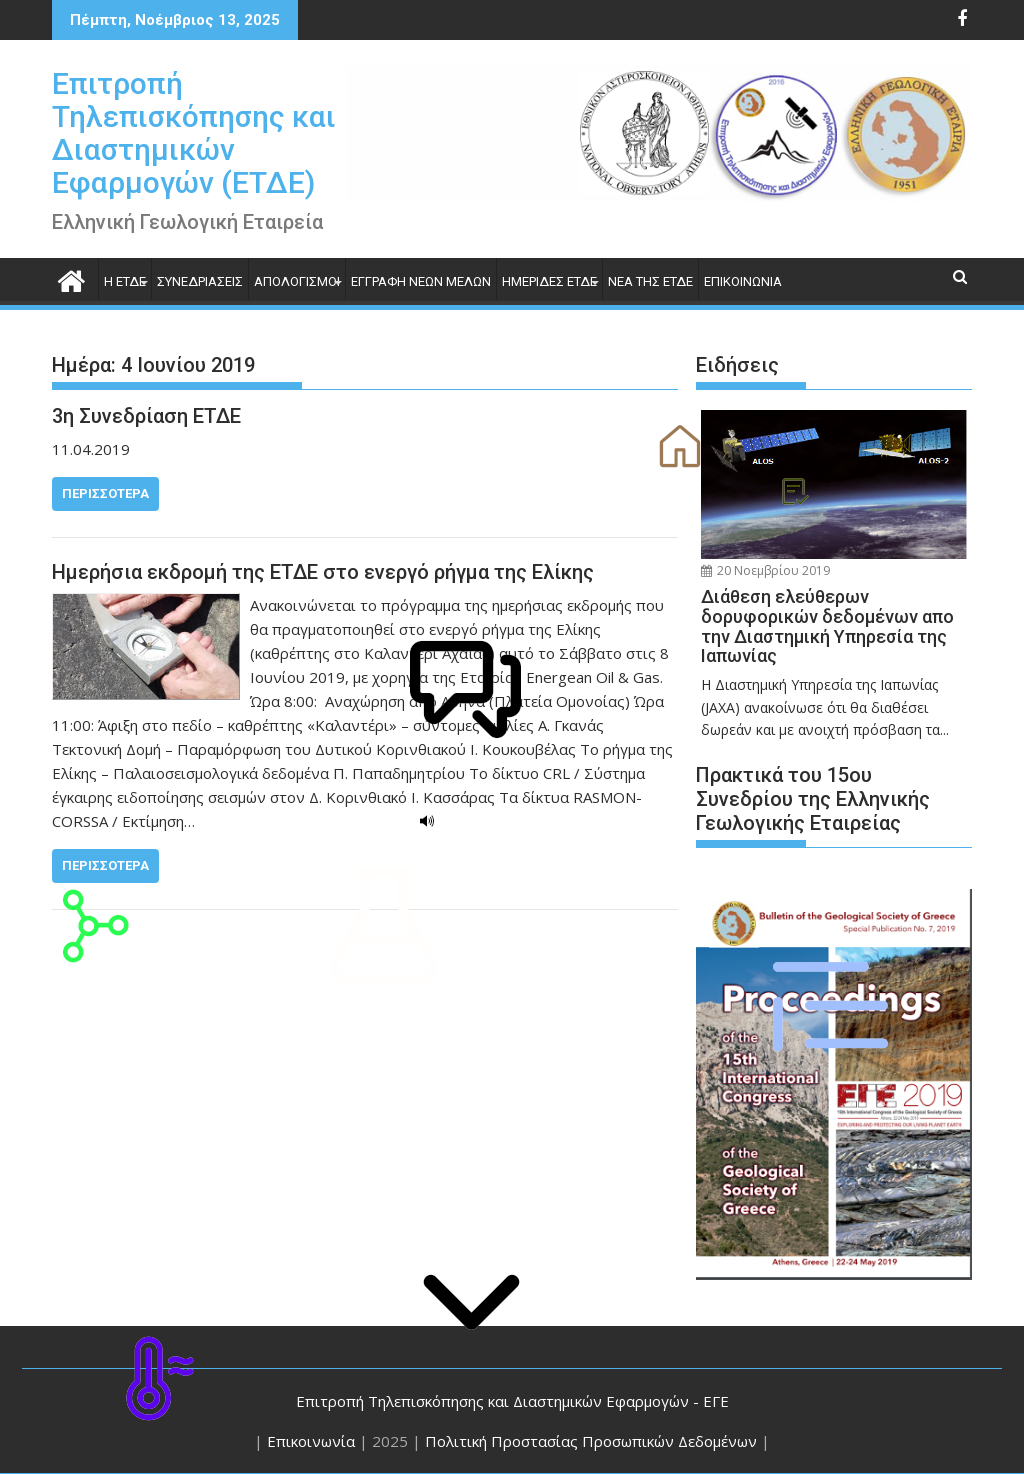 The image size is (1024, 1474). What do you see at coordinates (795, 491) in the screenshot?
I see `view or manage your task checklist` at bounding box center [795, 491].